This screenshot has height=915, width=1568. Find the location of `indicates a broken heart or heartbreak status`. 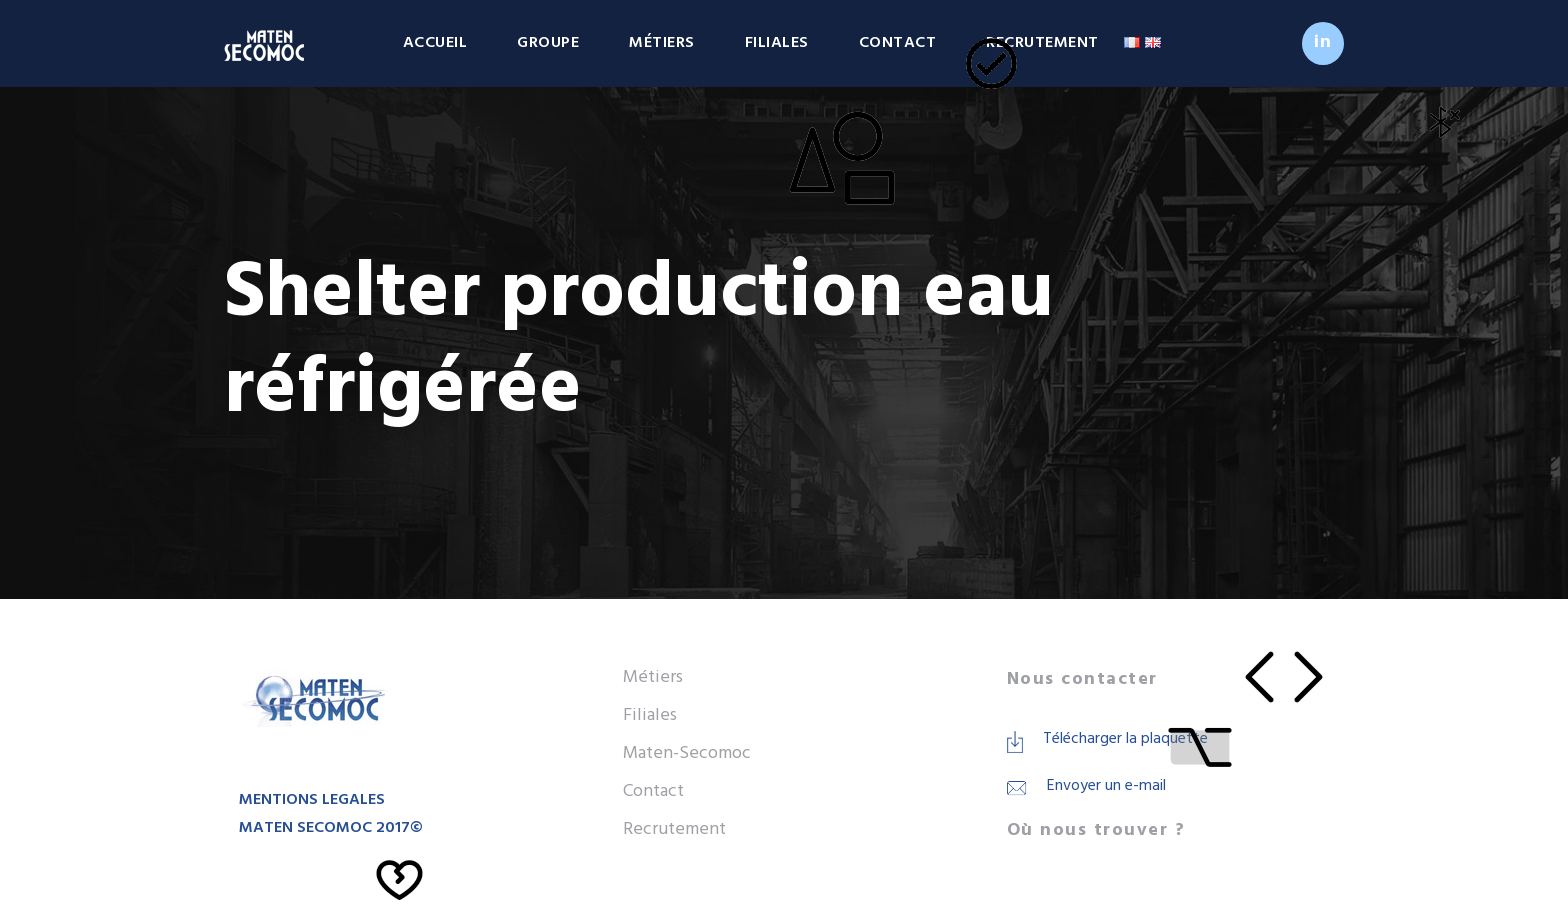

indicates a broken heart or heartbreak status is located at coordinates (399, 878).